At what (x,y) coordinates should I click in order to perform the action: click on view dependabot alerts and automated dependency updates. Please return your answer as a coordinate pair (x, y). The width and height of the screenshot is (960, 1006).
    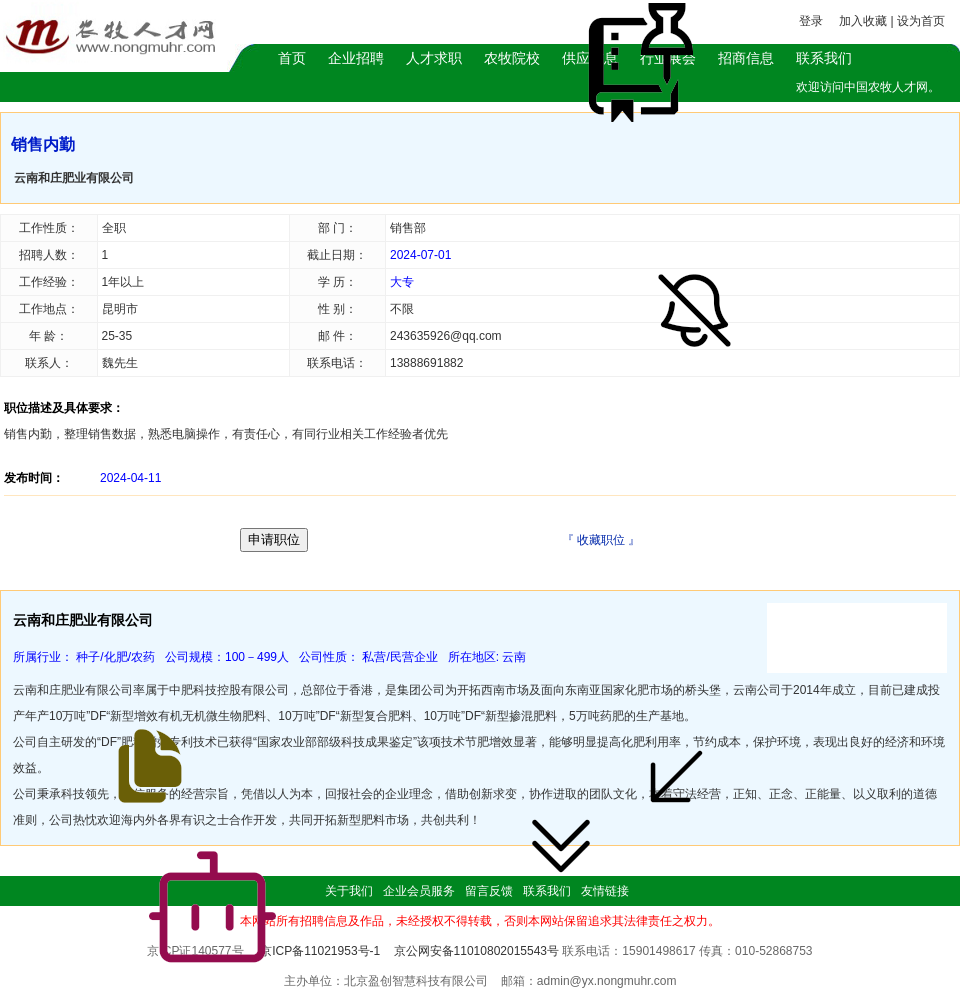
    Looking at the image, I should click on (212, 909).